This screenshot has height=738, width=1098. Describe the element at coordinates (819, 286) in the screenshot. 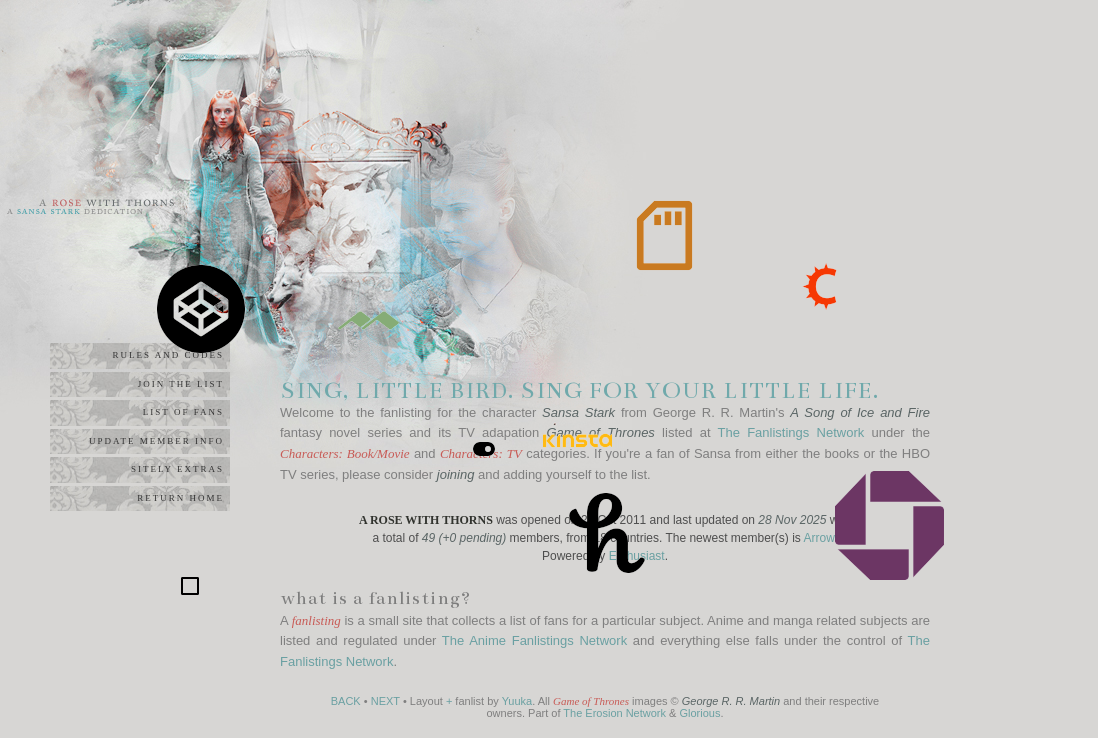

I see `open stencyl game development software` at that location.